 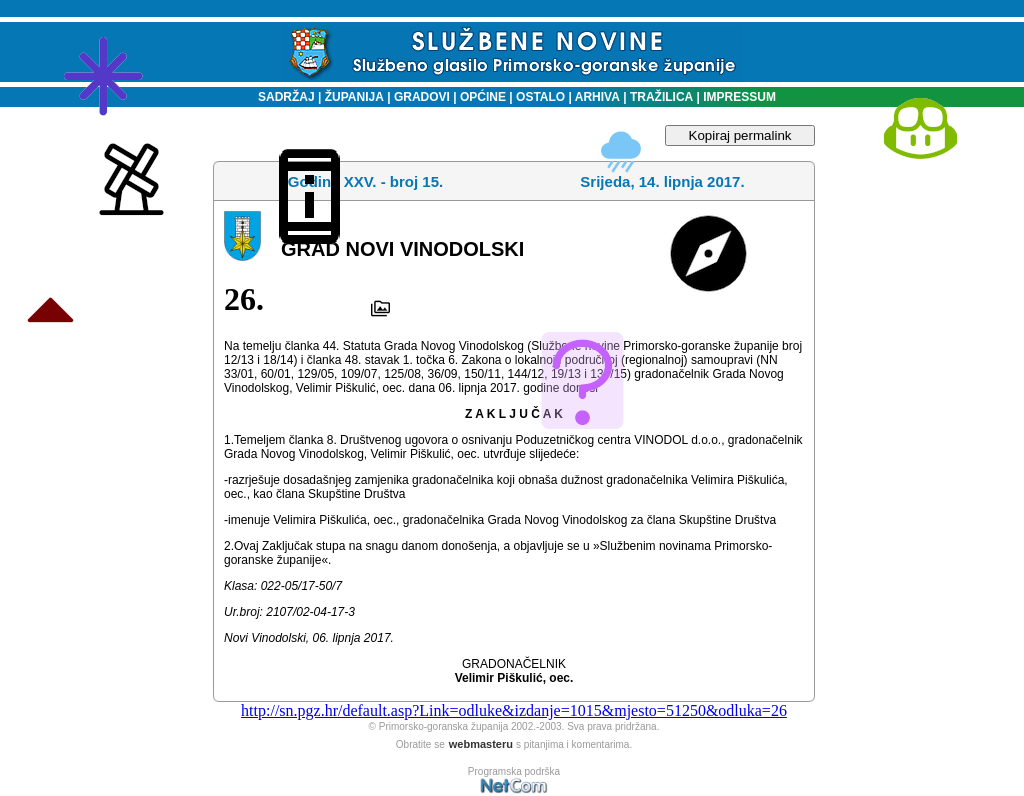 What do you see at coordinates (920, 128) in the screenshot?
I see `access github copilot ai assistant` at bounding box center [920, 128].